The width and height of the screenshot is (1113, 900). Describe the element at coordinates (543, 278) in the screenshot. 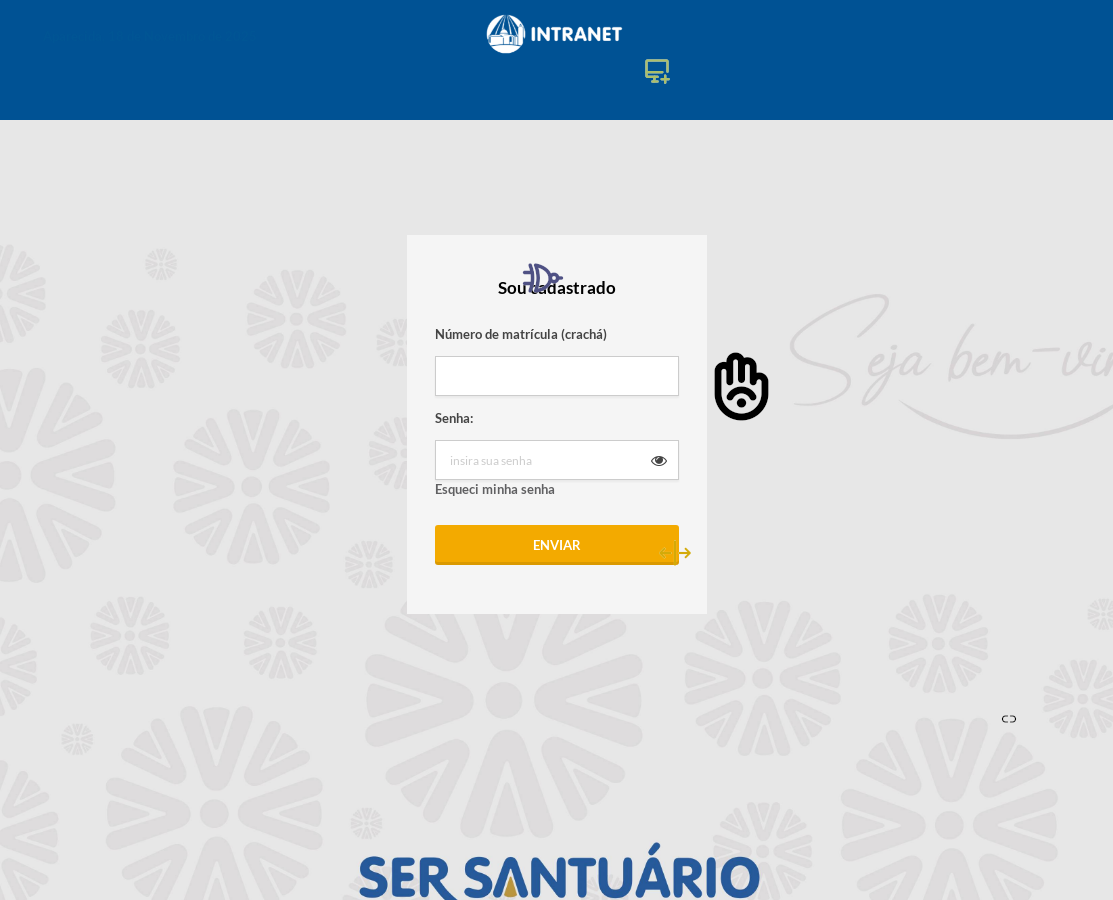

I see `xnor logic gate symbol for circuit design` at that location.